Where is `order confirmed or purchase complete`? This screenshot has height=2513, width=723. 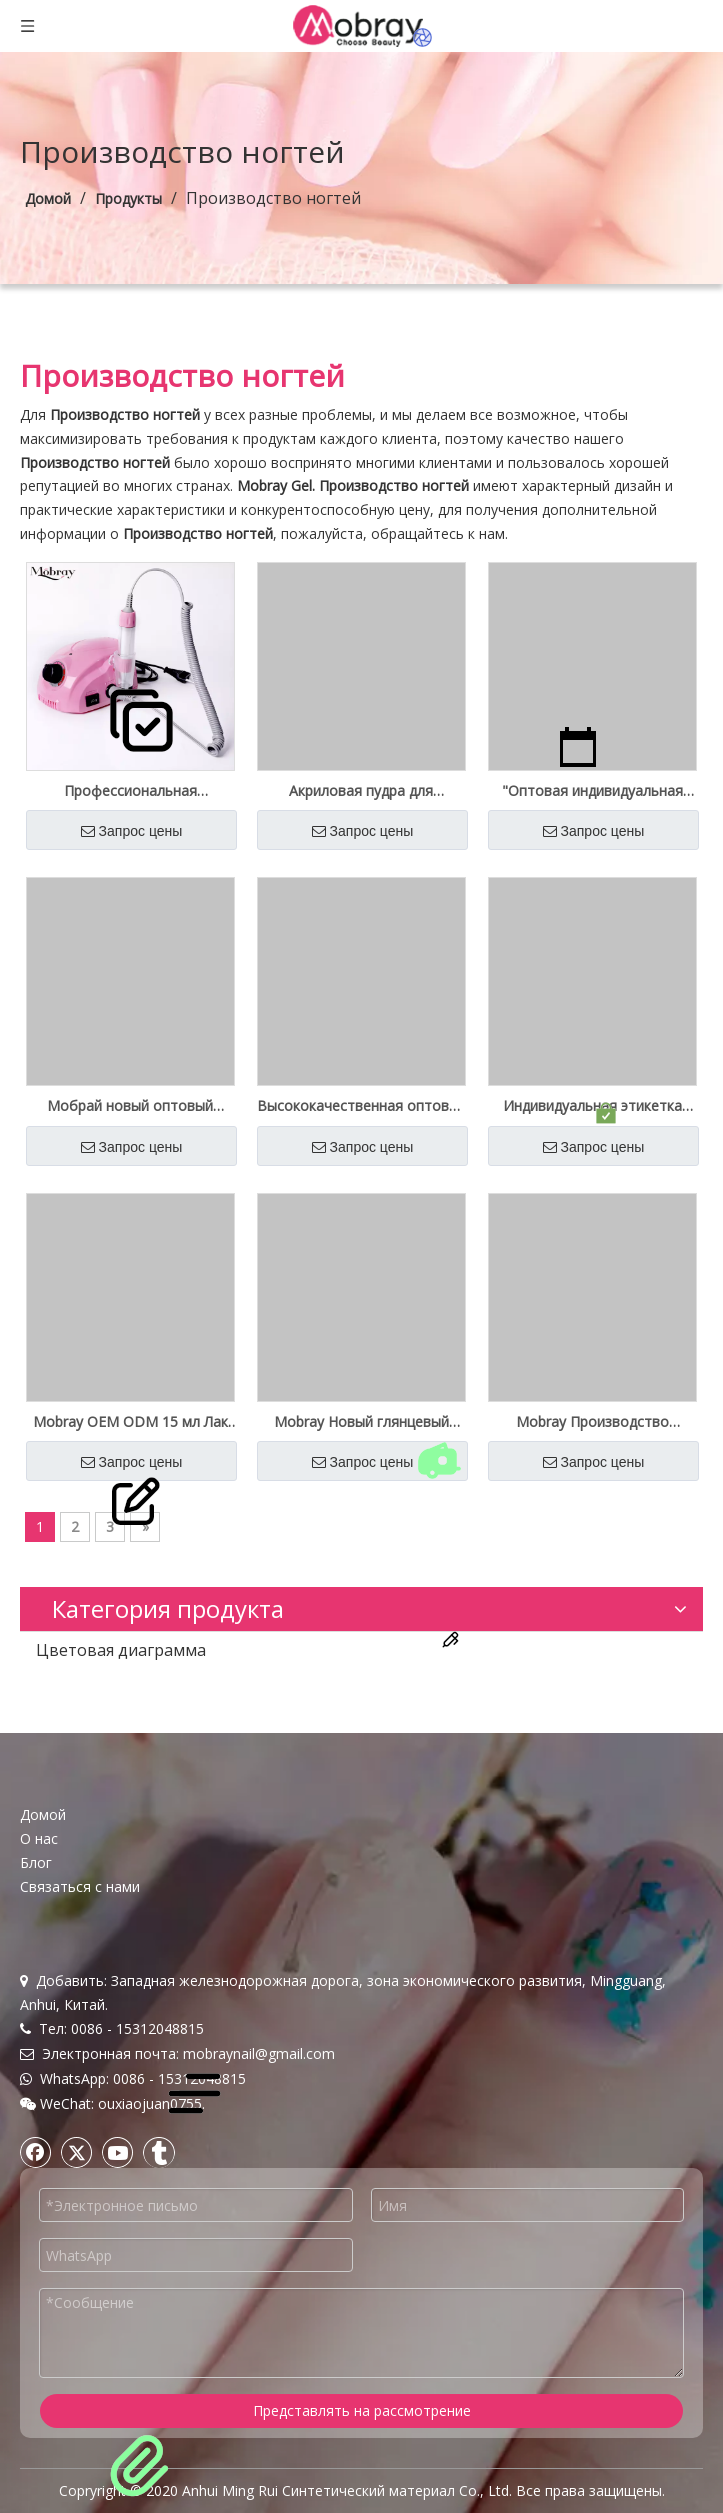 order confirmed or purchase complete is located at coordinates (606, 1113).